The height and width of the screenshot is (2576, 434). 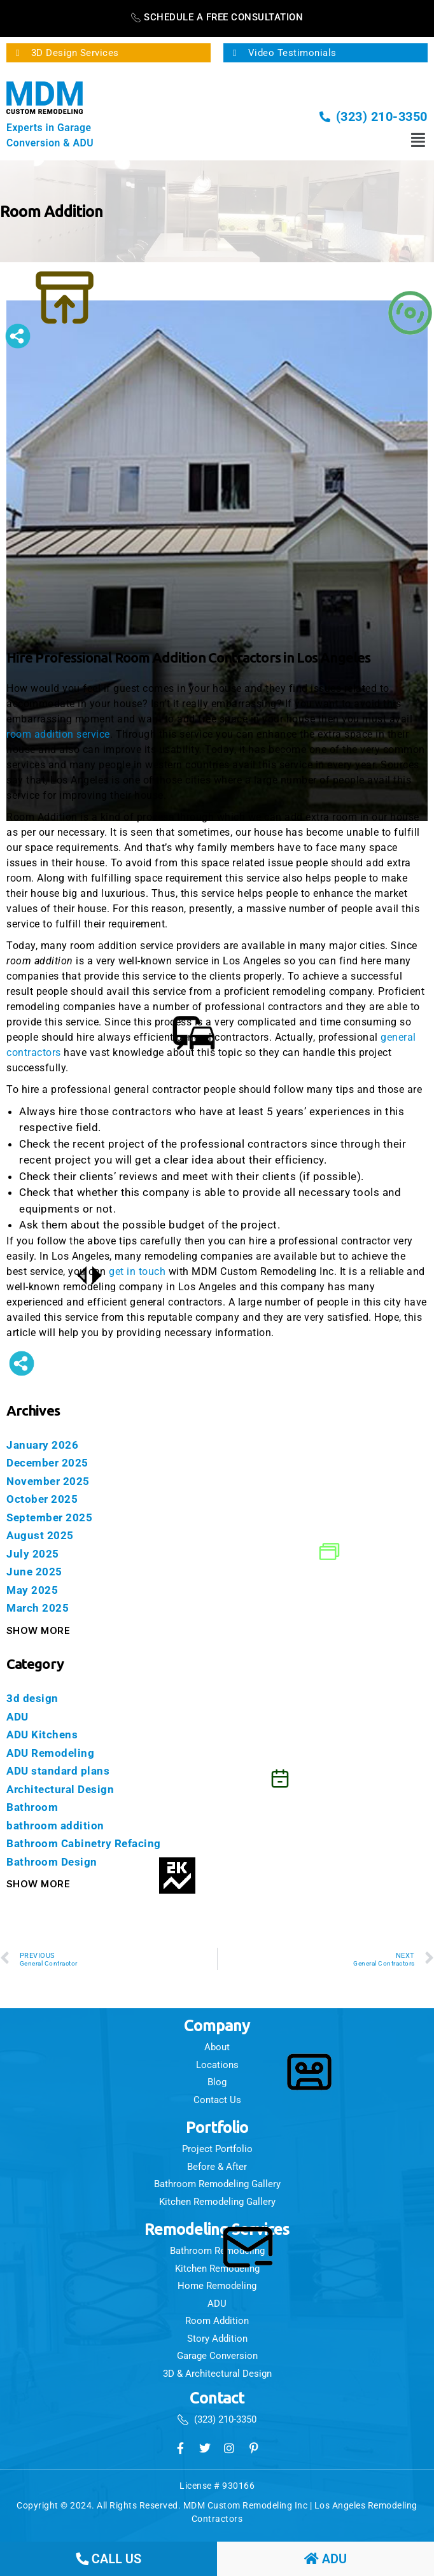 I want to click on switch to left panel or view, so click(x=89, y=1275).